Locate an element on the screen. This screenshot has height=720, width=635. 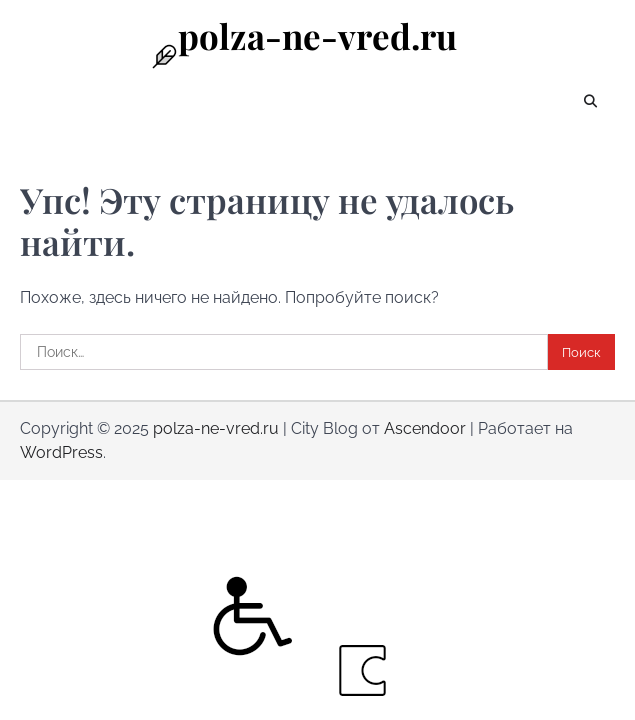
indicates wheelchair accessible facility or entrance is located at coordinates (245, 617).